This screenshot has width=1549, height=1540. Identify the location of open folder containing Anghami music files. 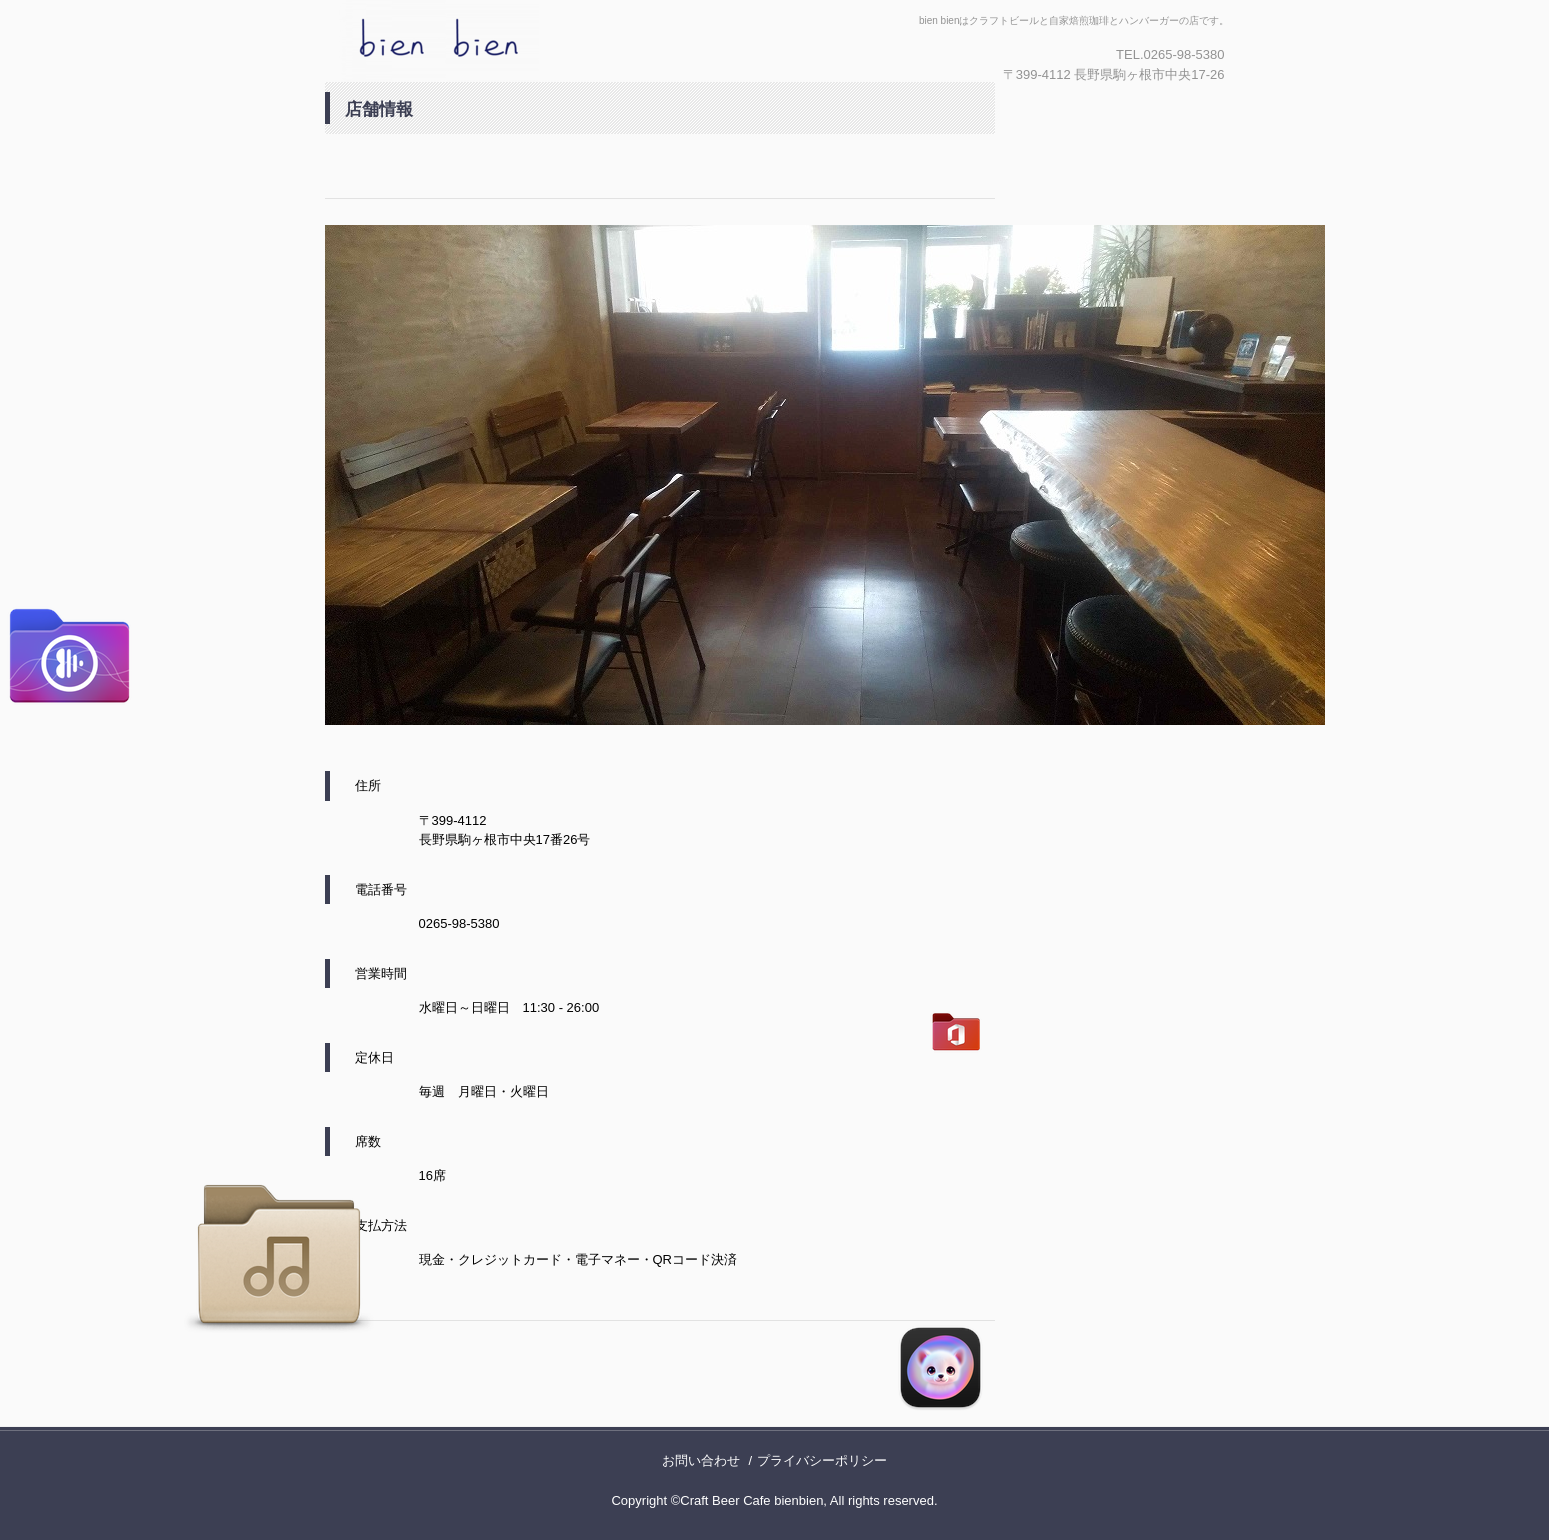
(69, 659).